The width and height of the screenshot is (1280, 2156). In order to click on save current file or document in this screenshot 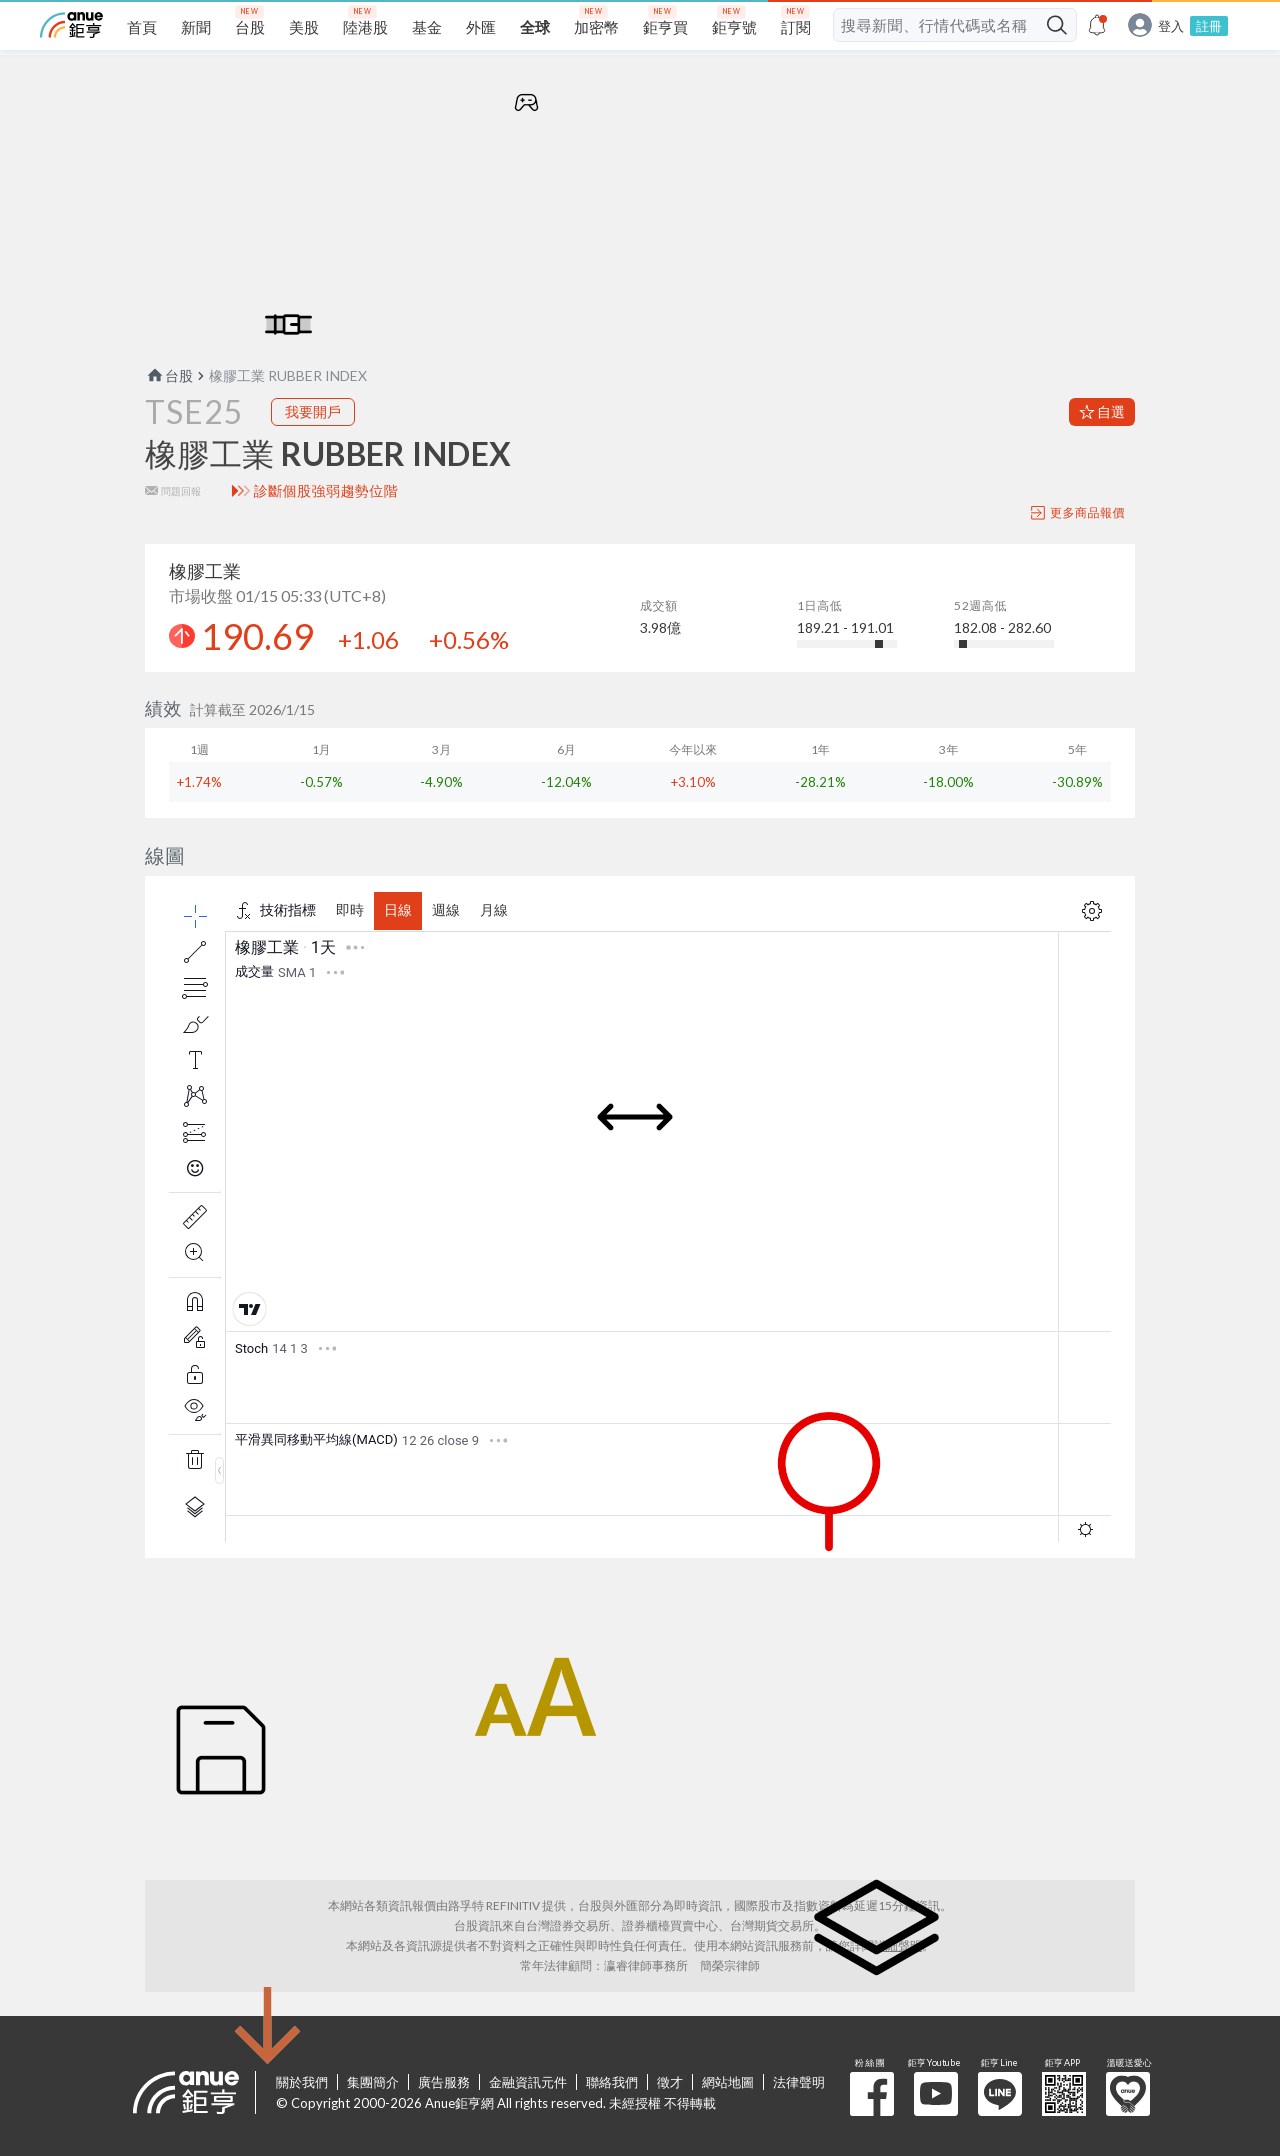, I will do `click(221, 1750)`.